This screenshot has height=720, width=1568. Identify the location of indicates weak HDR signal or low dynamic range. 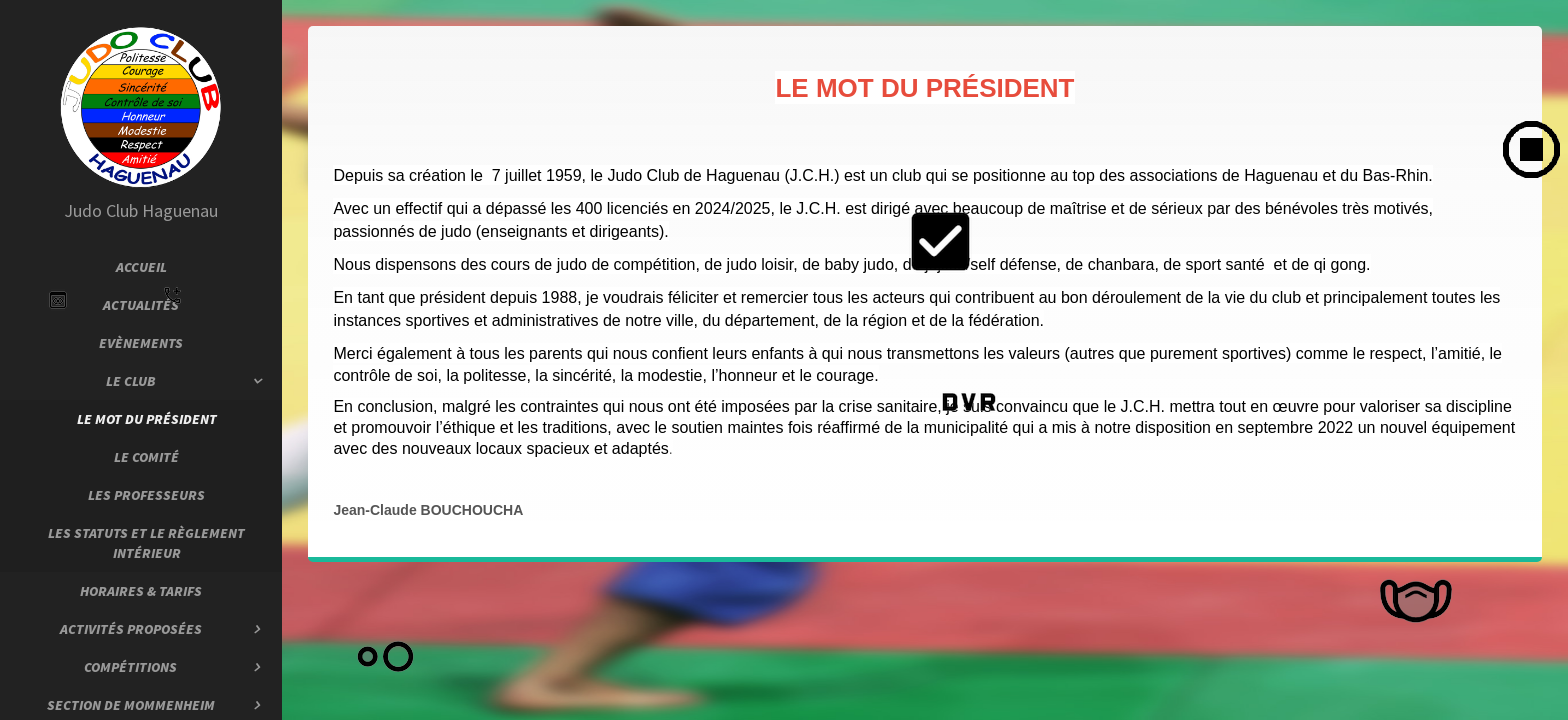
(385, 656).